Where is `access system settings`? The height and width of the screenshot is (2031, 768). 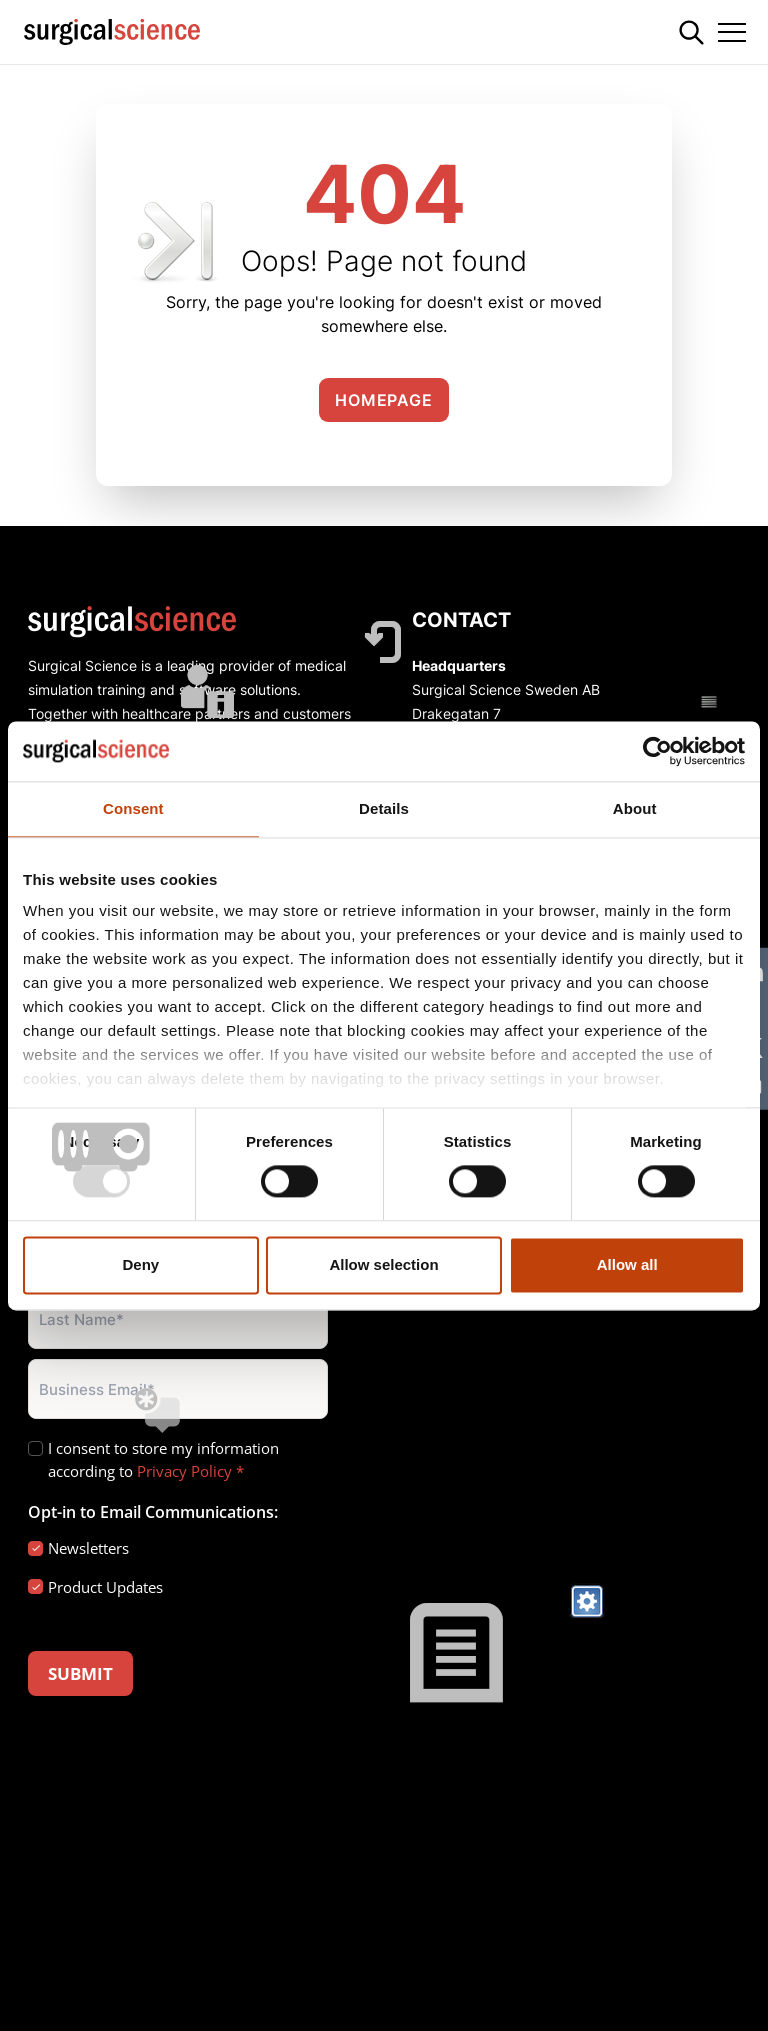 access system settings is located at coordinates (587, 1603).